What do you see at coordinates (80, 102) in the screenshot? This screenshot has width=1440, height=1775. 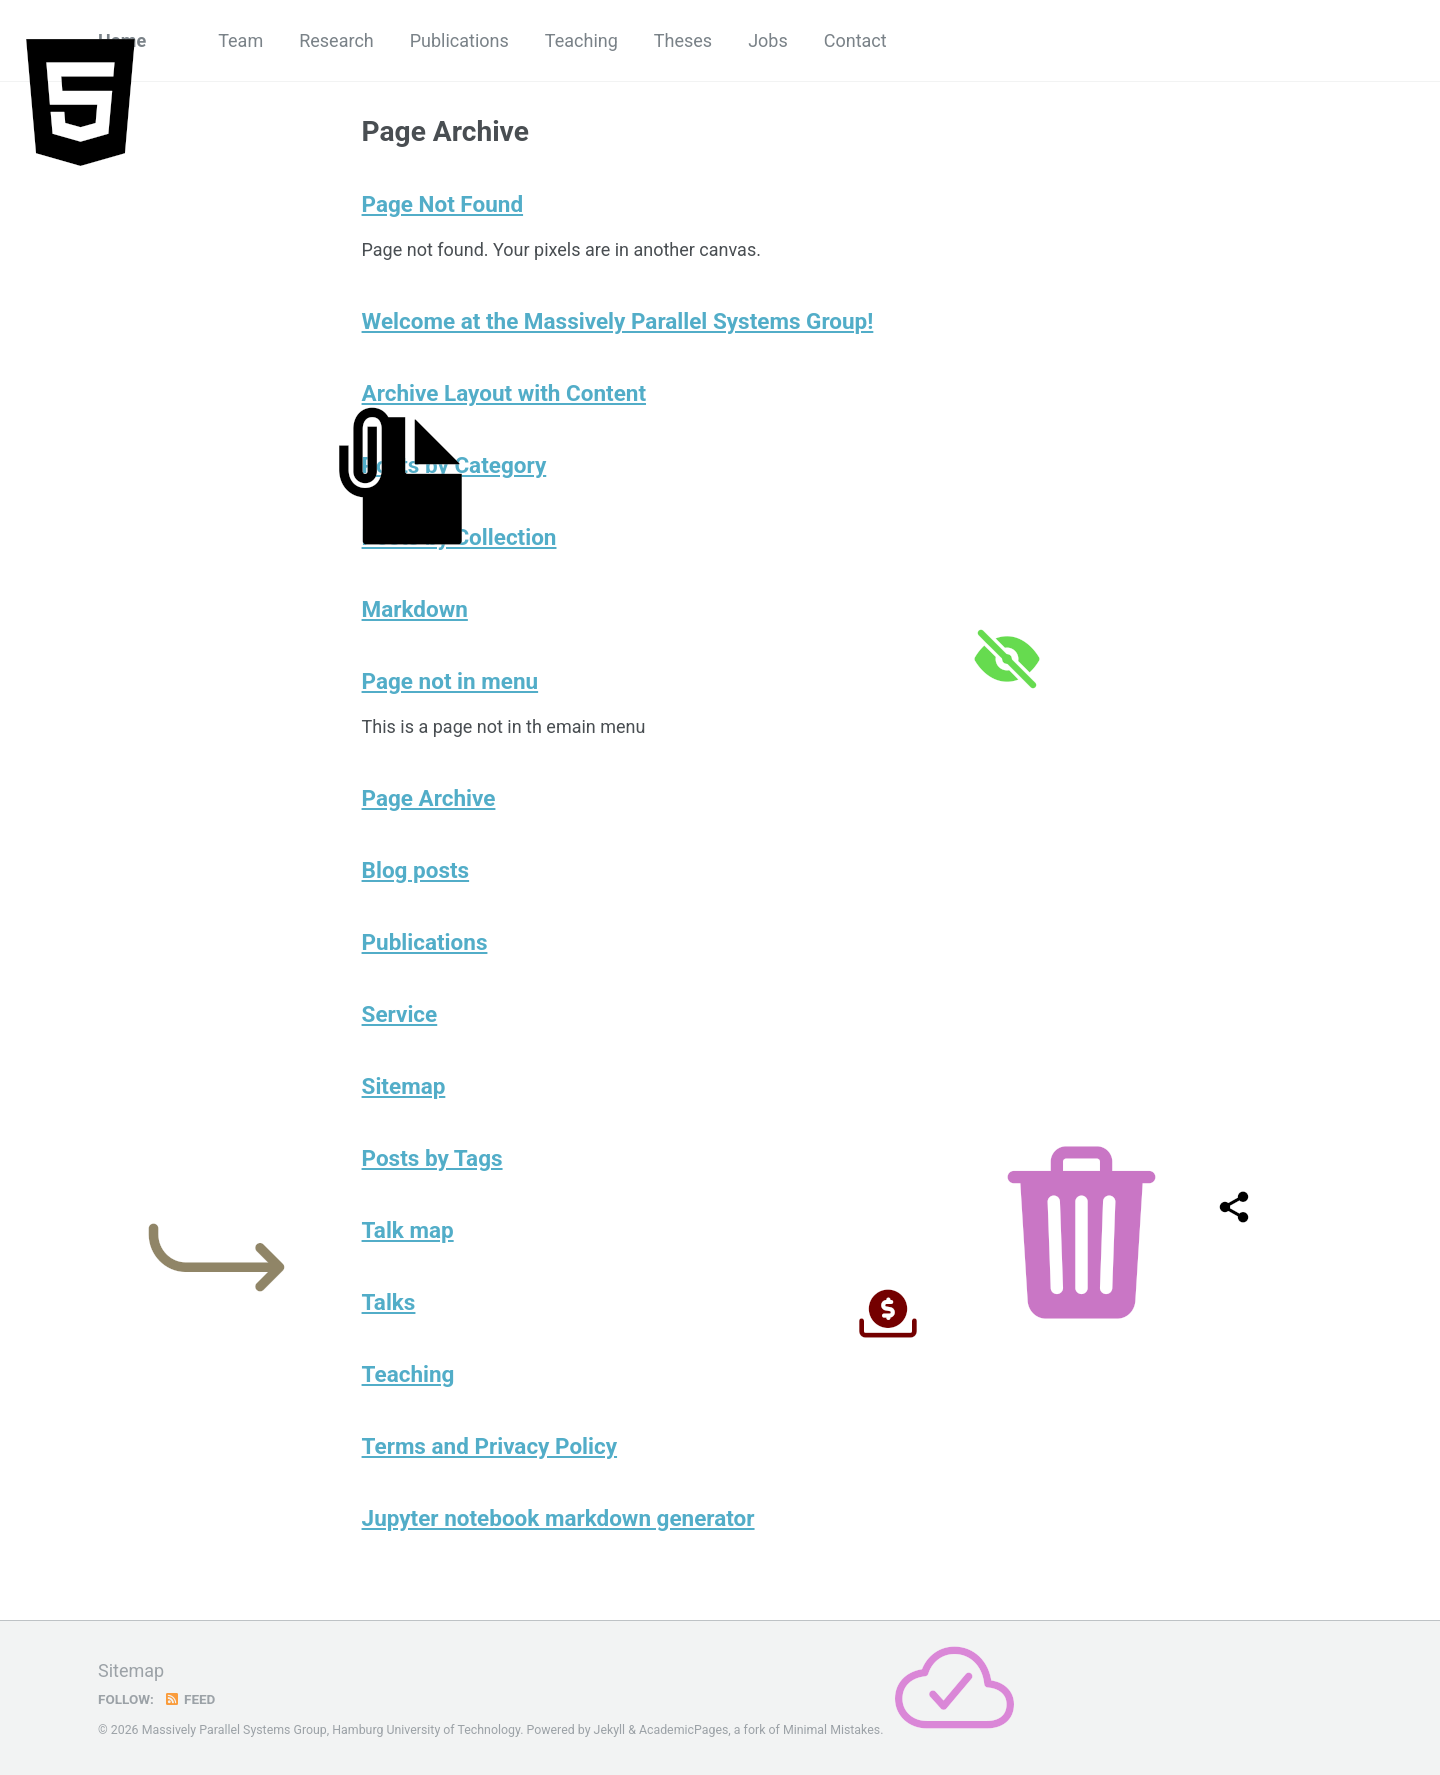 I see `indicates HTML5 technology or web development` at bounding box center [80, 102].